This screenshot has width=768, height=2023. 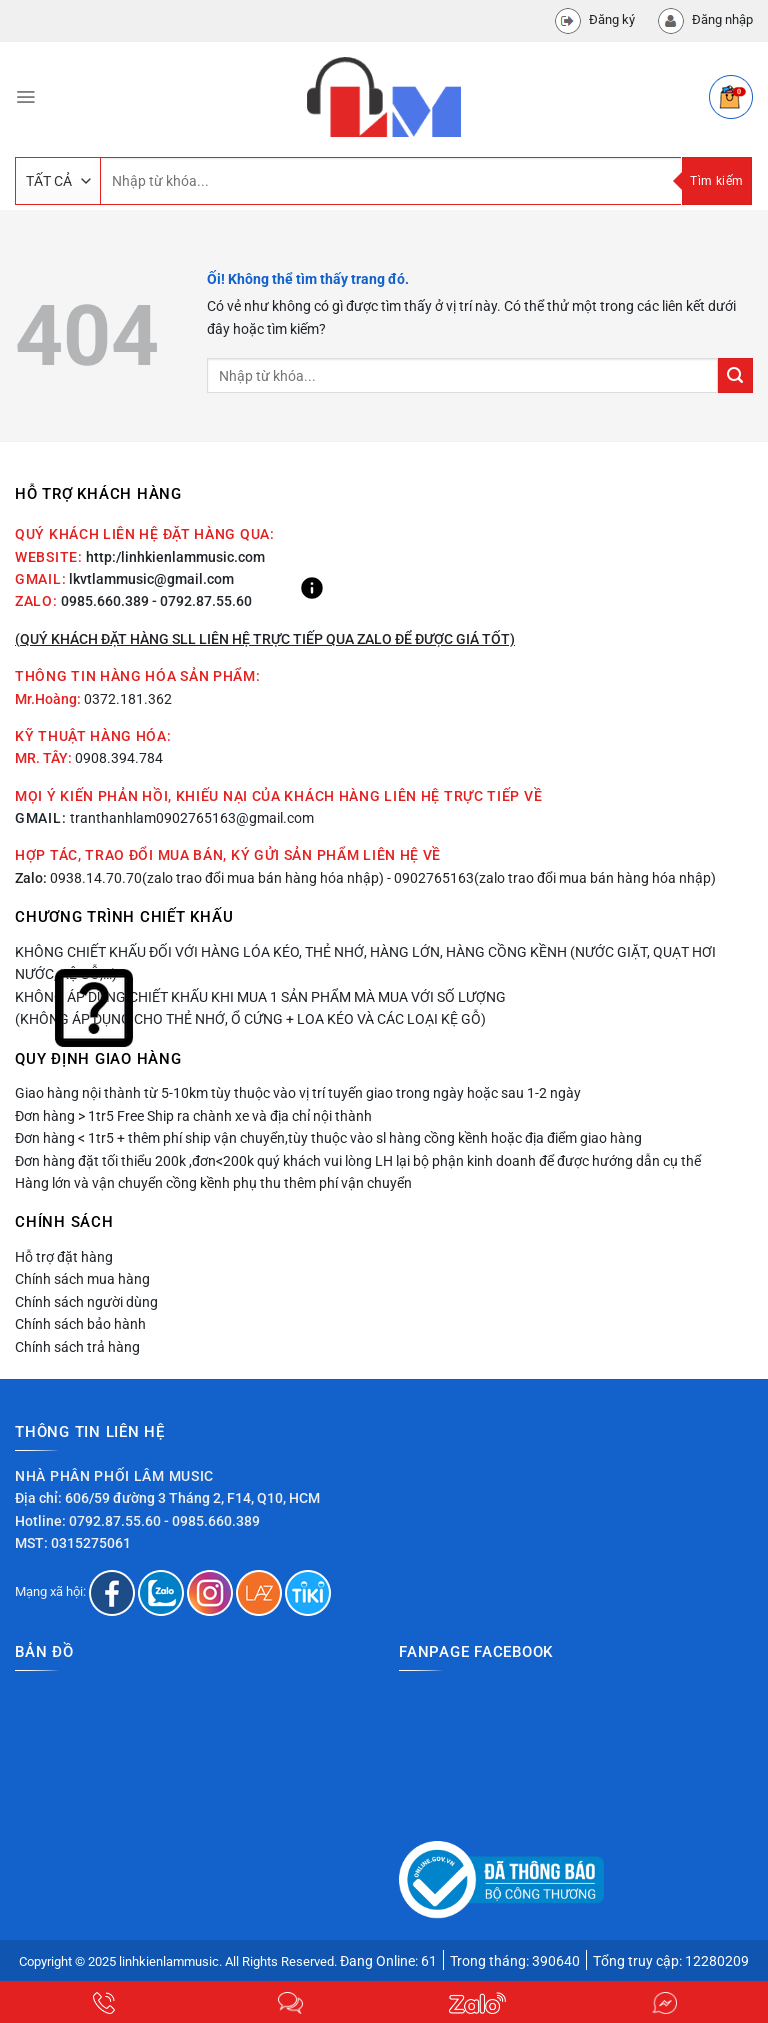 I want to click on view more information, so click(x=312, y=588).